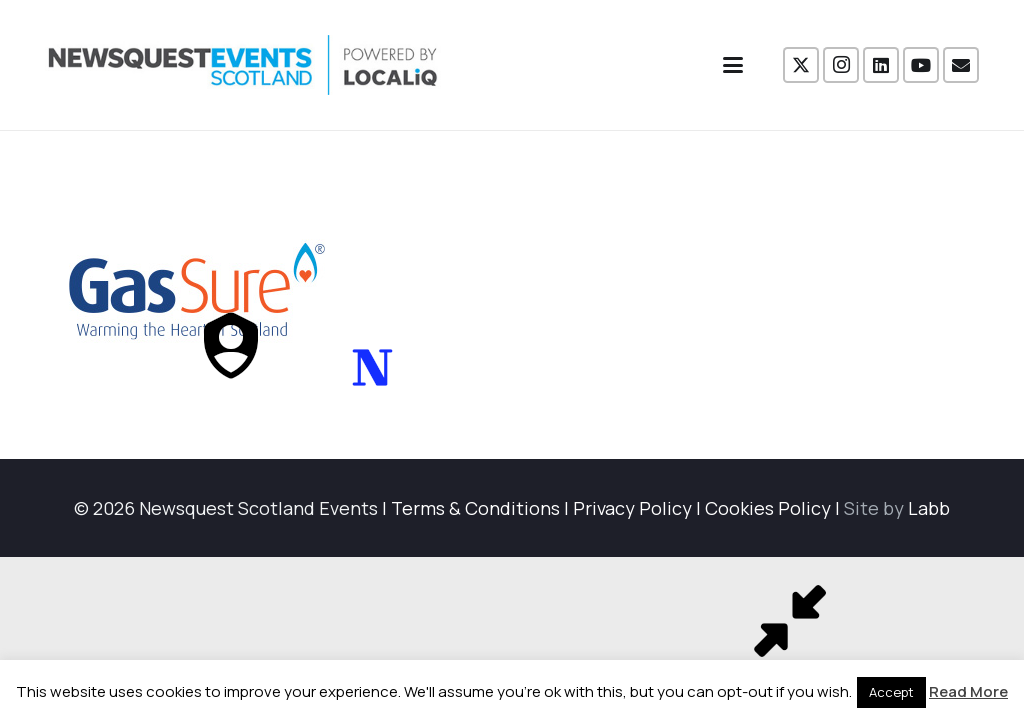 This screenshot has height=720, width=1024. Describe the element at coordinates (372, 367) in the screenshot. I see `open notion app` at that location.